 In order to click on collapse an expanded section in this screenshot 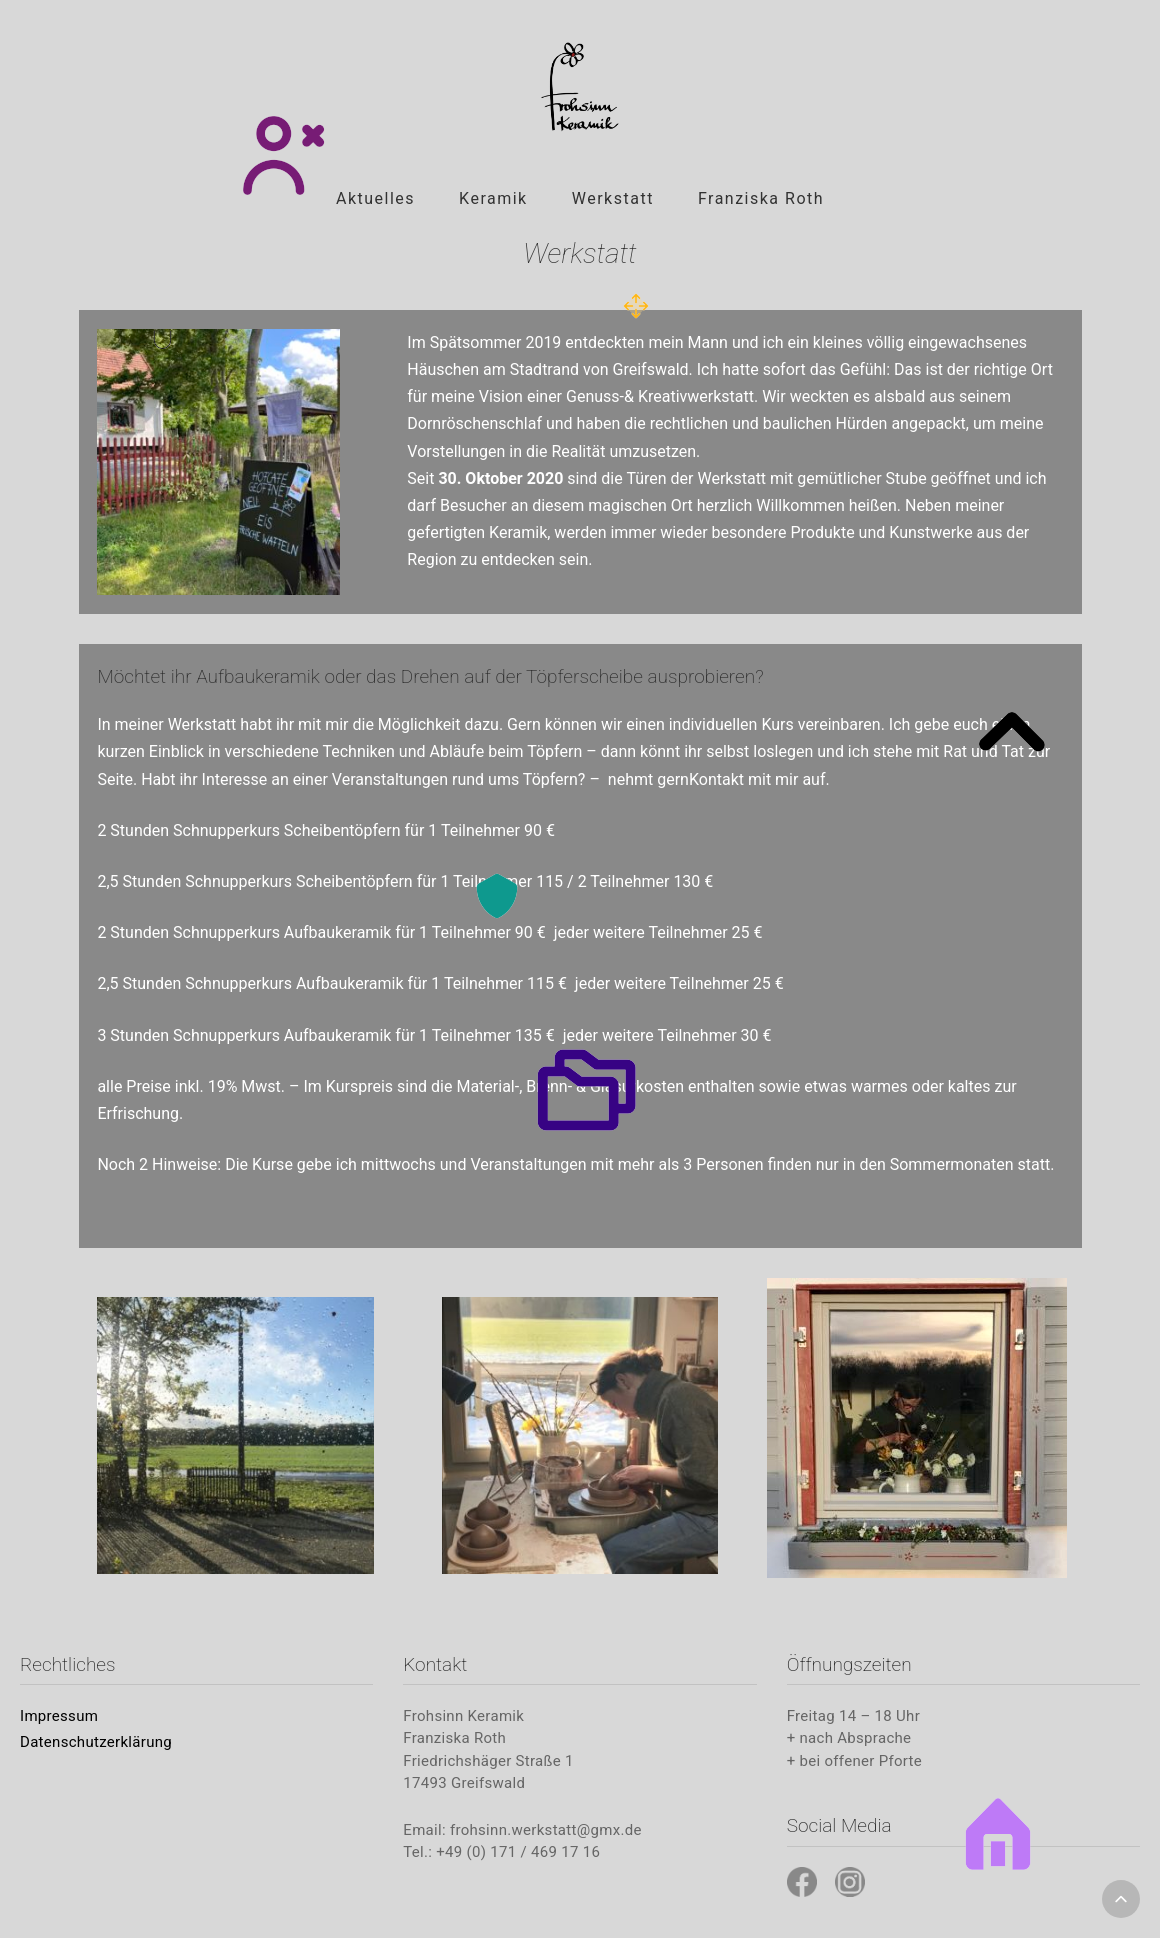, I will do `click(1012, 735)`.